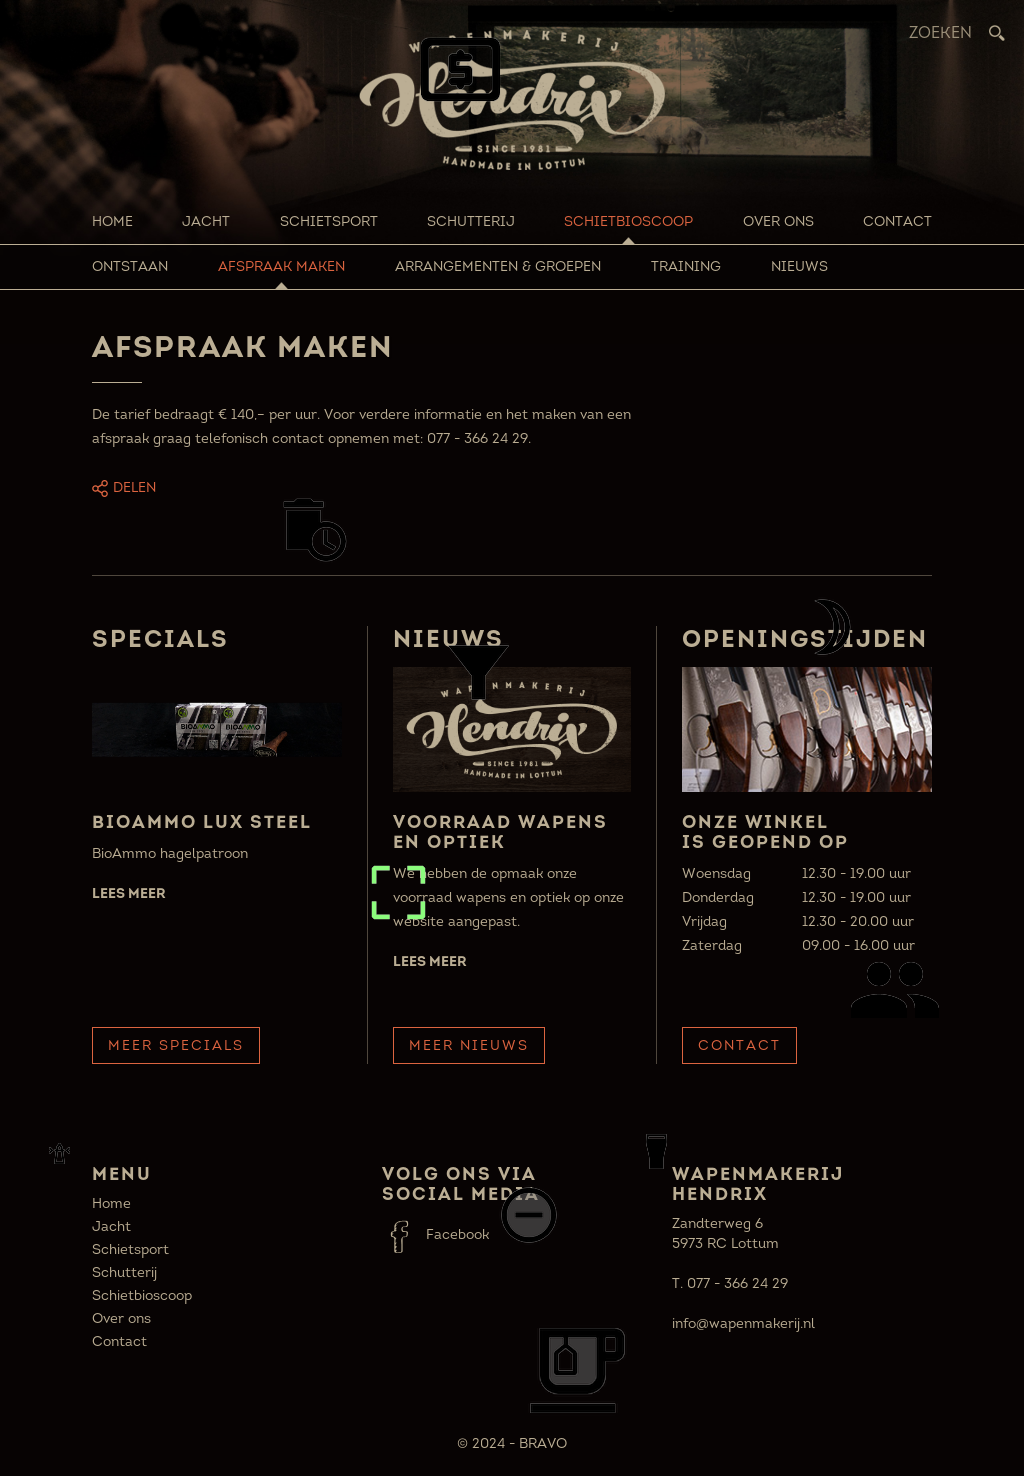 The width and height of the screenshot is (1024, 1476). What do you see at coordinates (460, 69) in the screenshot?
I see `find nearby ATMs or cash machines` at bounding box center [460, 69].